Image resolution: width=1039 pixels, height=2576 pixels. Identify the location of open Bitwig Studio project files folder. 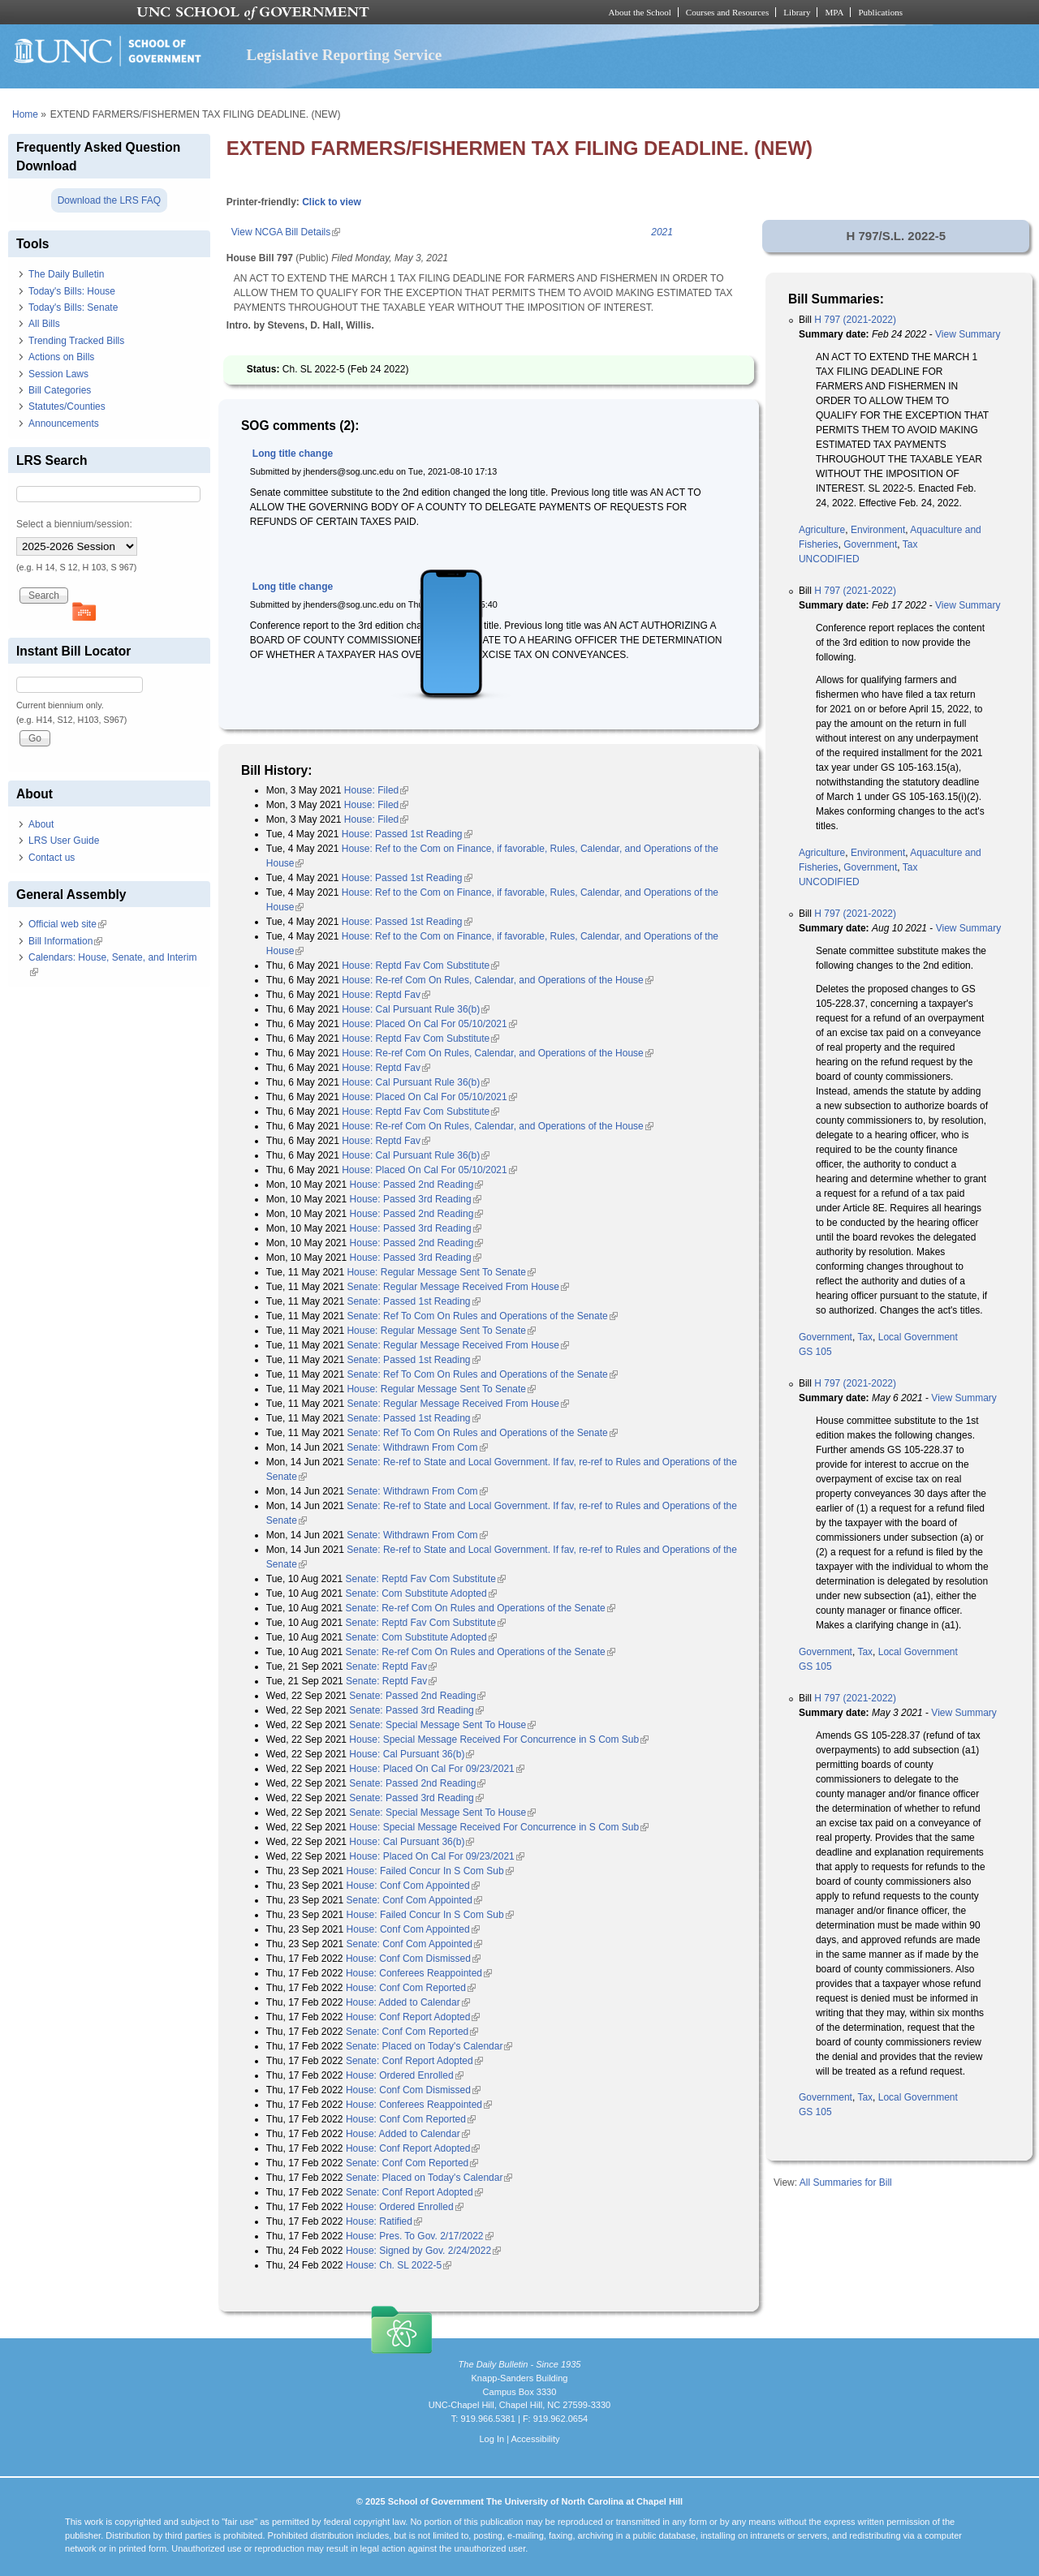
(84, 612).